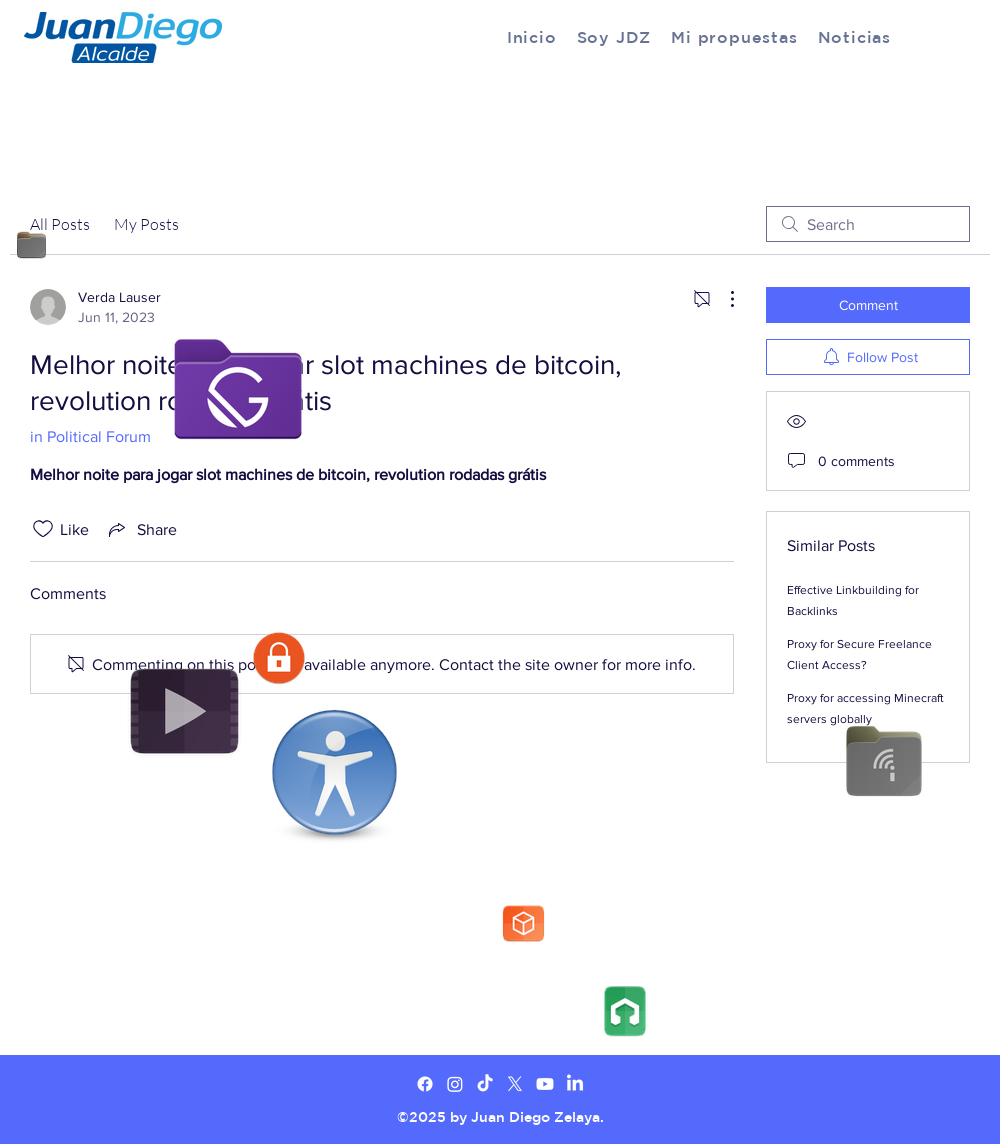  What do you see at coordinates (279, 658) in the screenshot?
I see `lock the screen` at bounding box center [279, 658].